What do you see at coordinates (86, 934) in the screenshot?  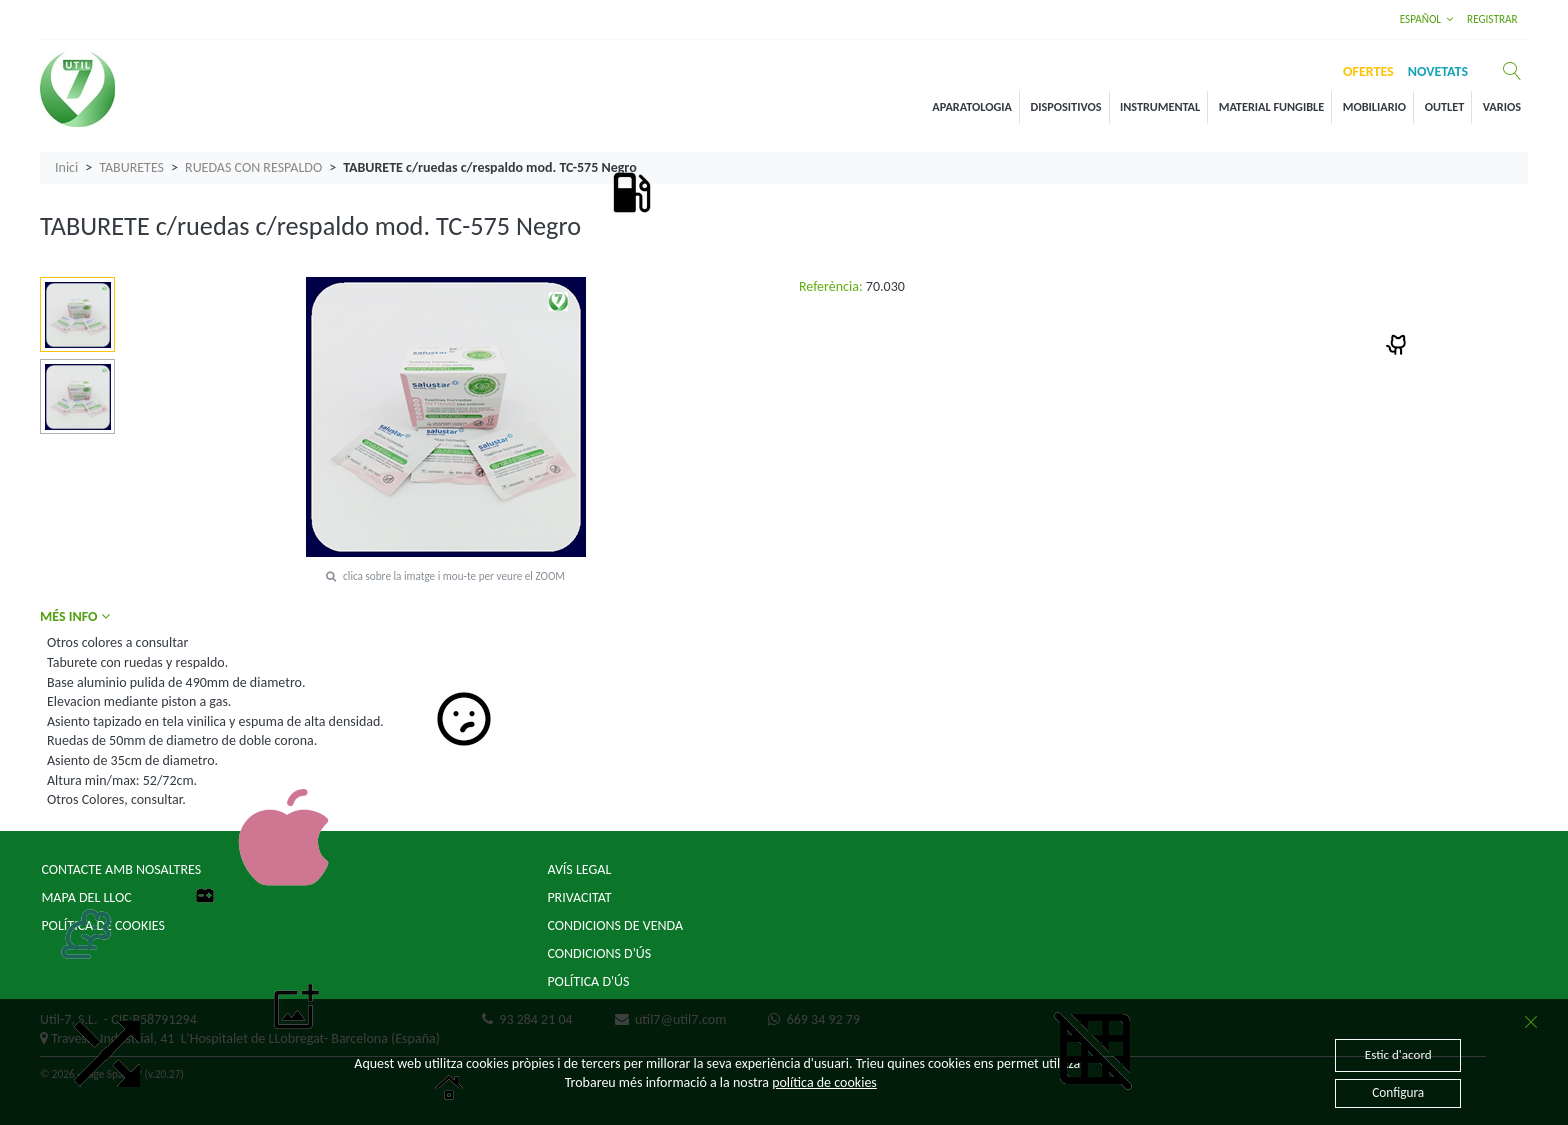 I see `indicates pest control or exterminator services` at bounding box center [86, 934].